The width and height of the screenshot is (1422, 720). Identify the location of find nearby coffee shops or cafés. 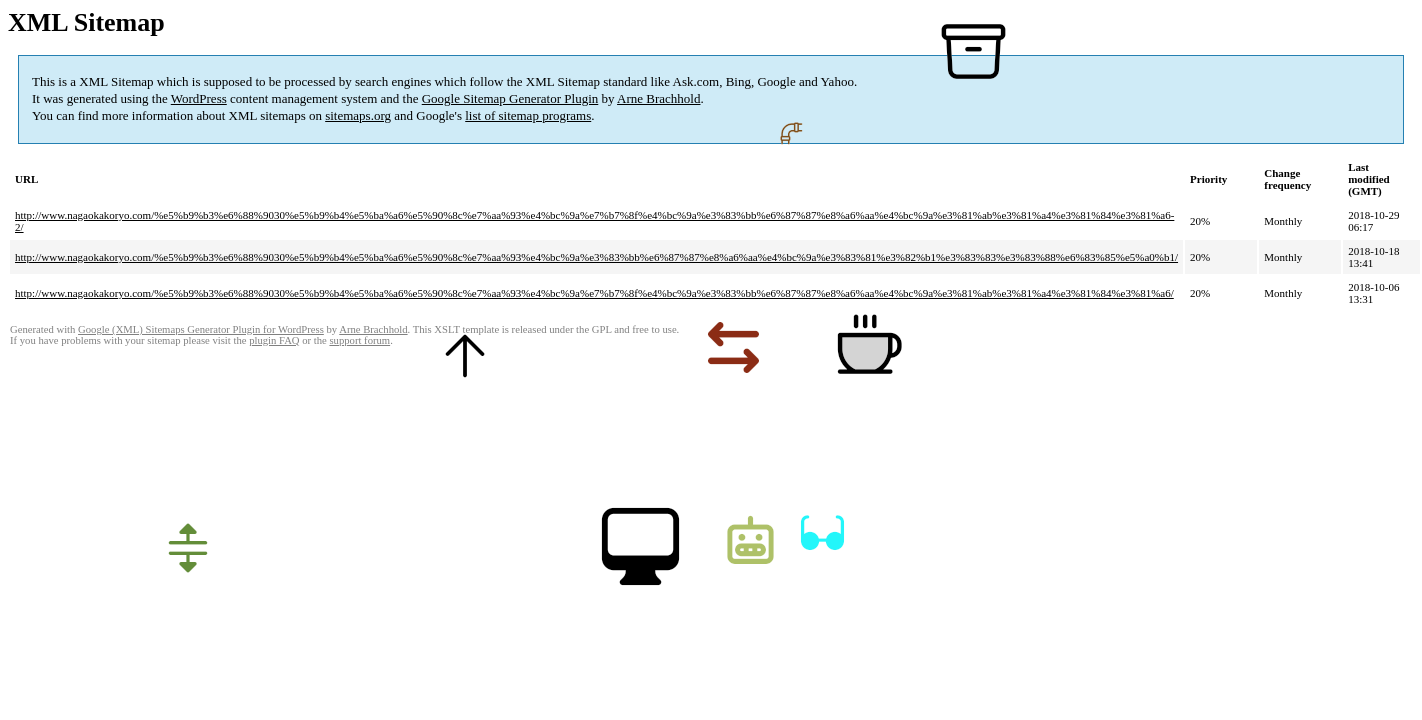
(867, 346).